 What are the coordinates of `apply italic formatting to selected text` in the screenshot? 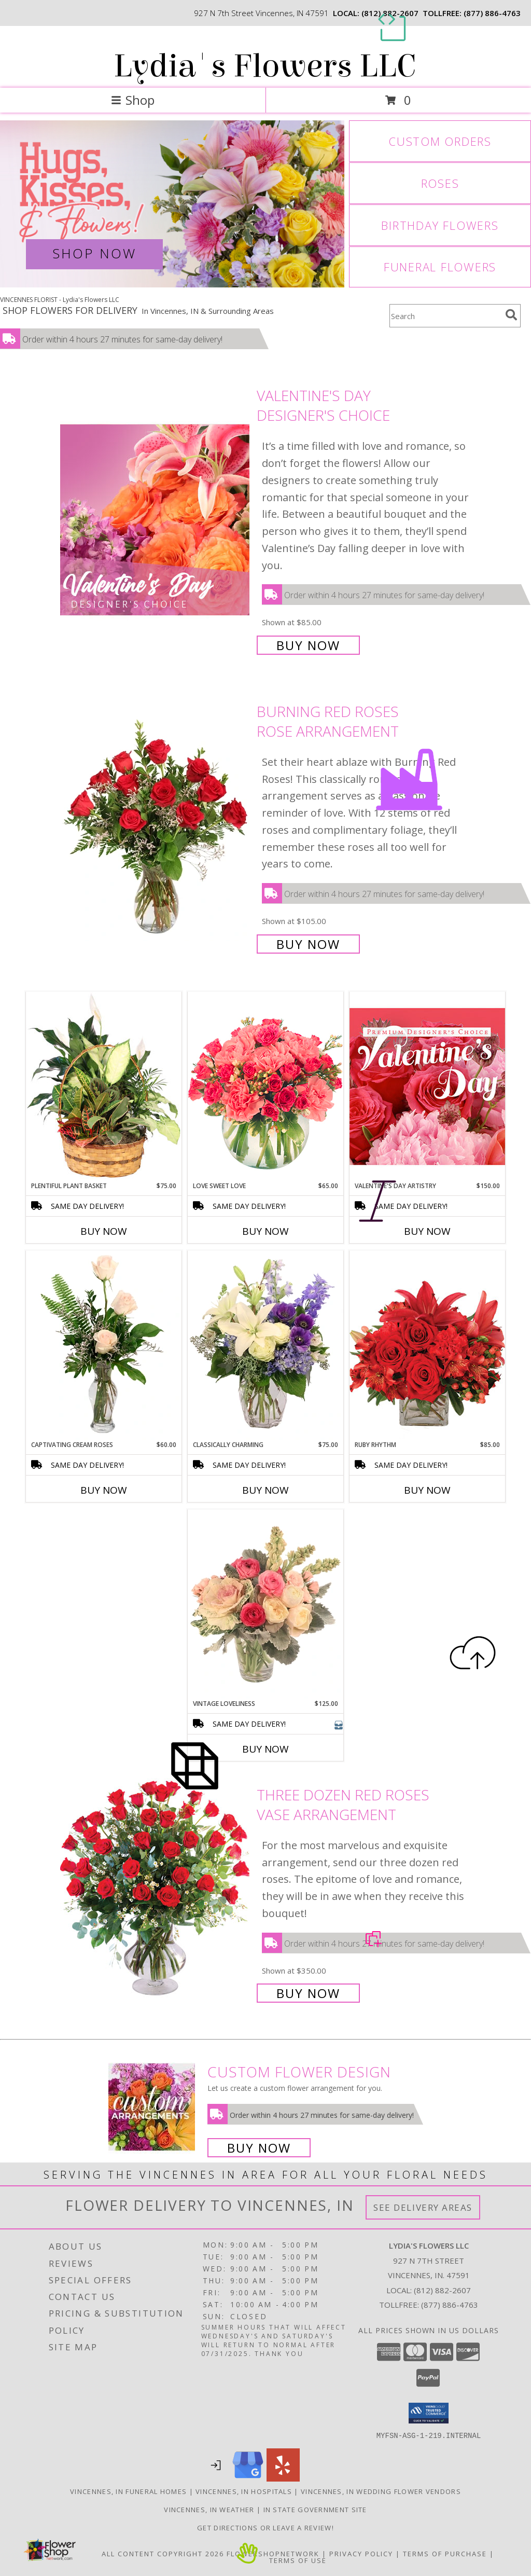 It's located at (378, 1201).